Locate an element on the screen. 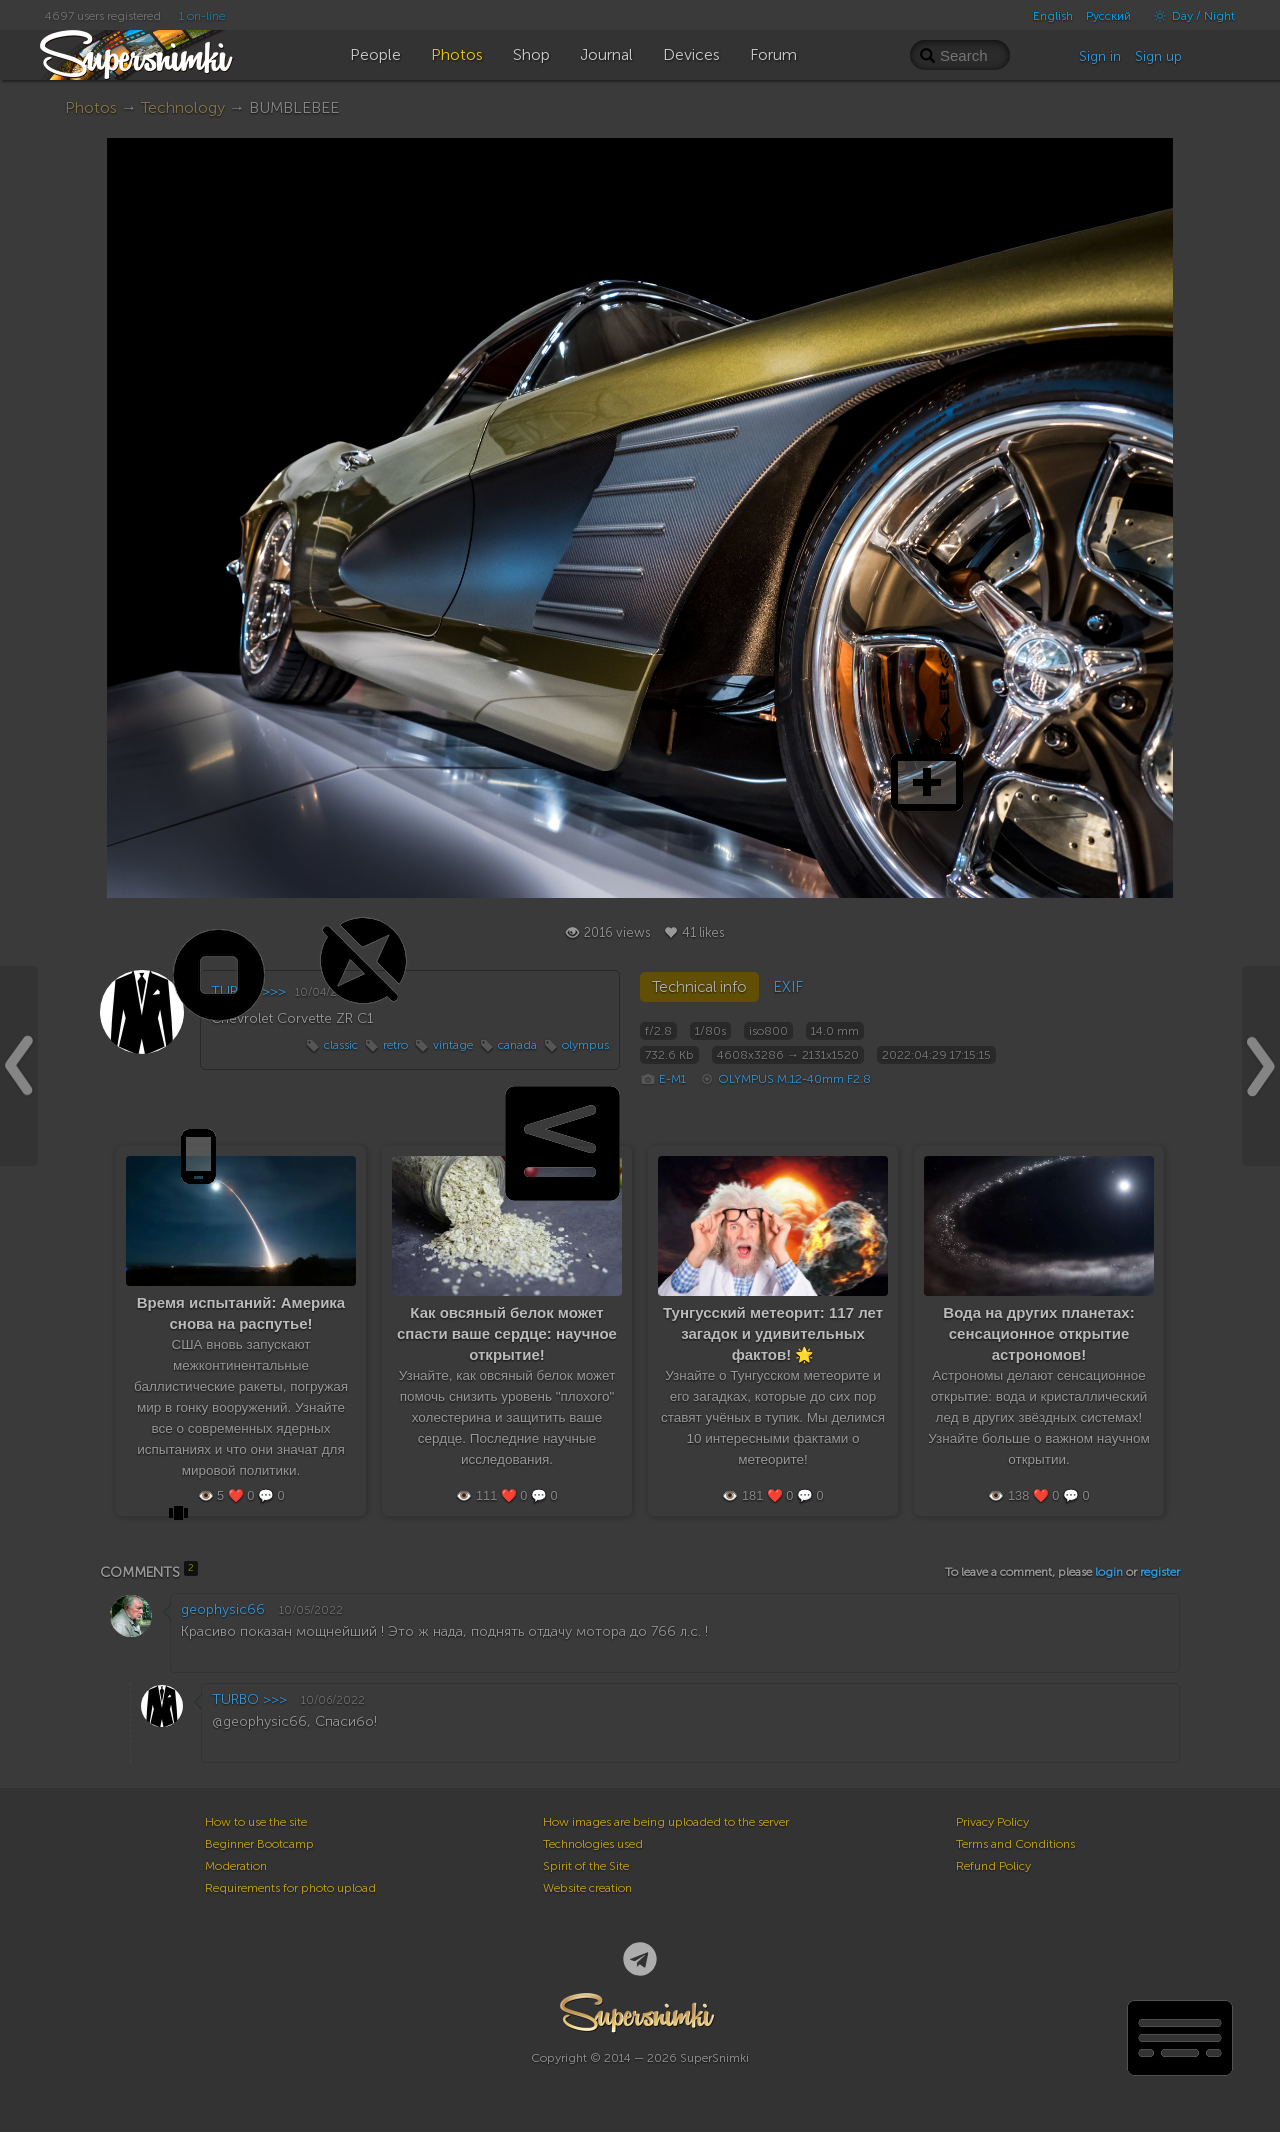 The height and width of the screenshot is (2132, 1280). open the on-screen keyboard is located at coordinates (1180, 2038).